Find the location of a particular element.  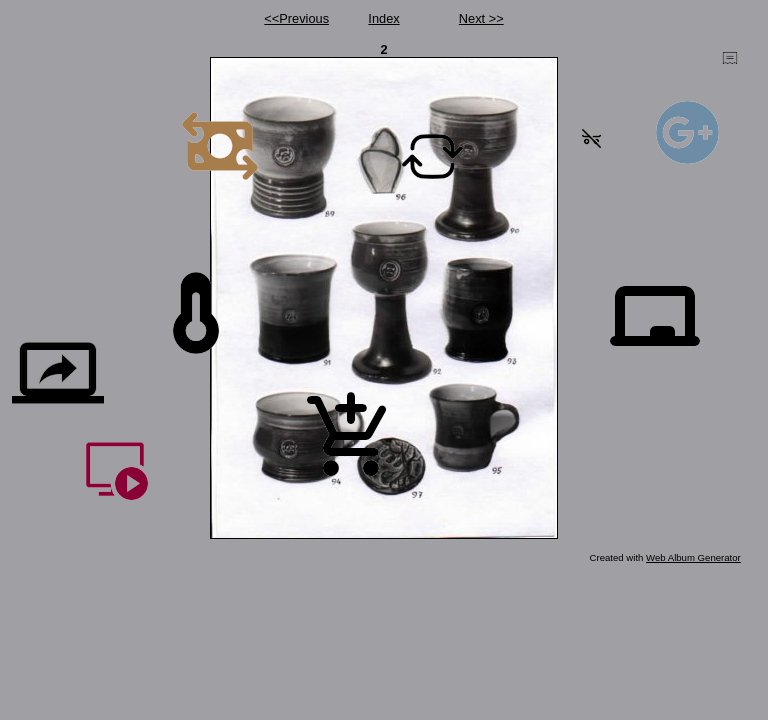

indicates a virtual machine is currently running is located at coordinates (115, 467).